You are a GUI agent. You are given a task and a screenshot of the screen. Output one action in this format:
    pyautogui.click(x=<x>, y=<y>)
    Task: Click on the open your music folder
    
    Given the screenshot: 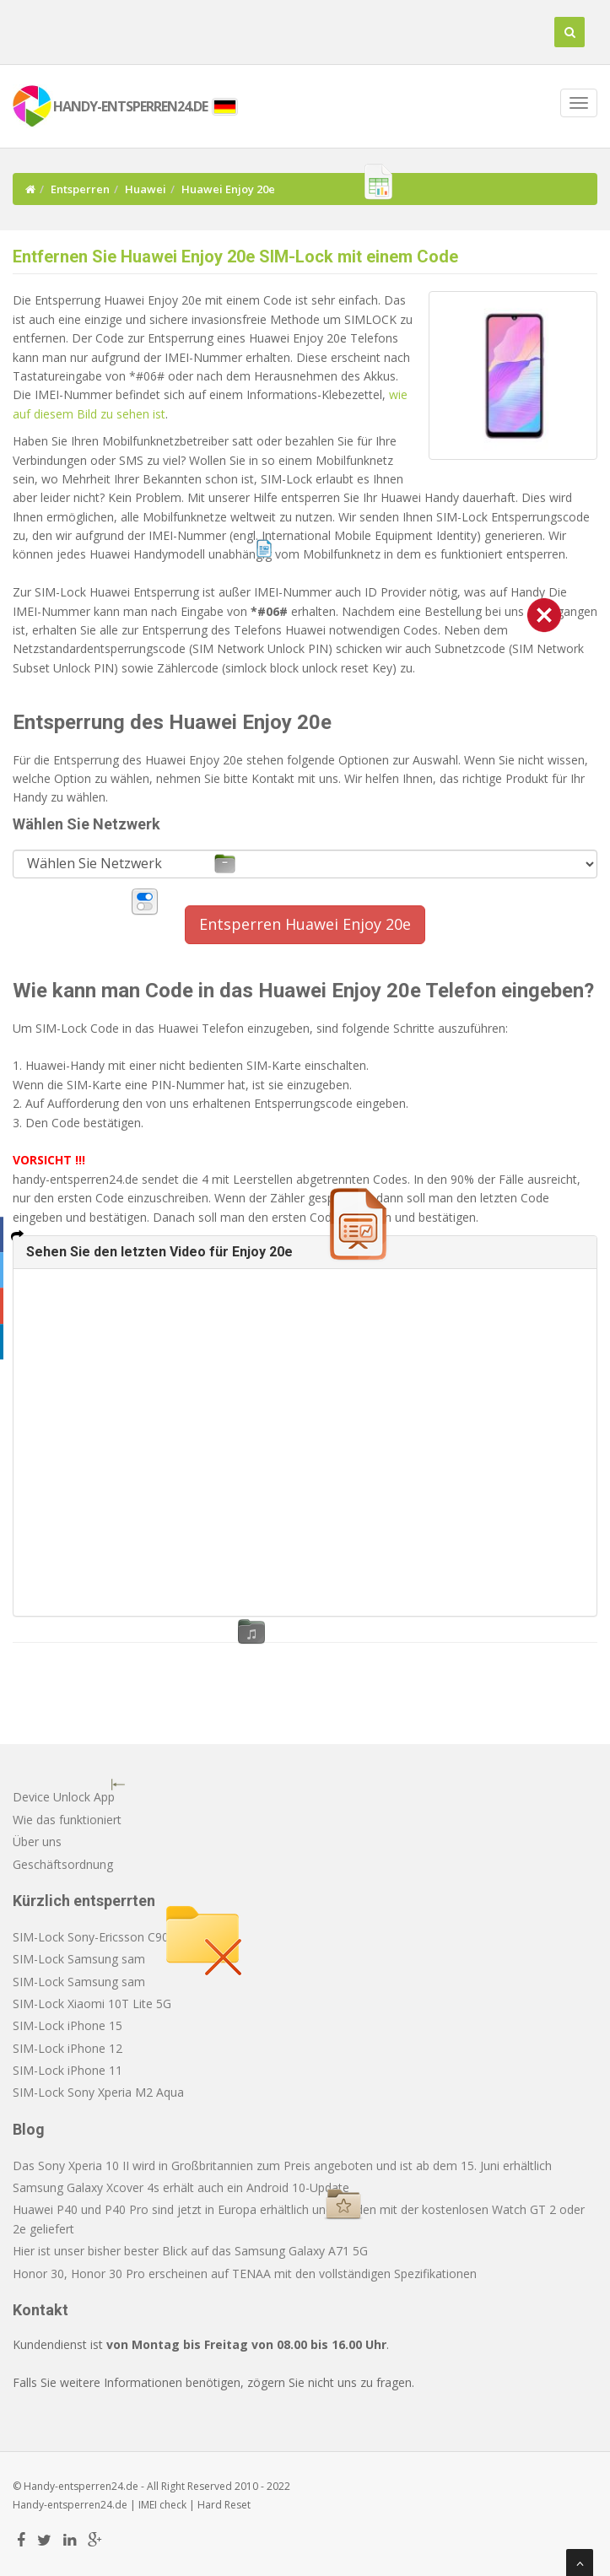 What is the action you would take?
    pyautogui.click(x=251, y=1631)
    